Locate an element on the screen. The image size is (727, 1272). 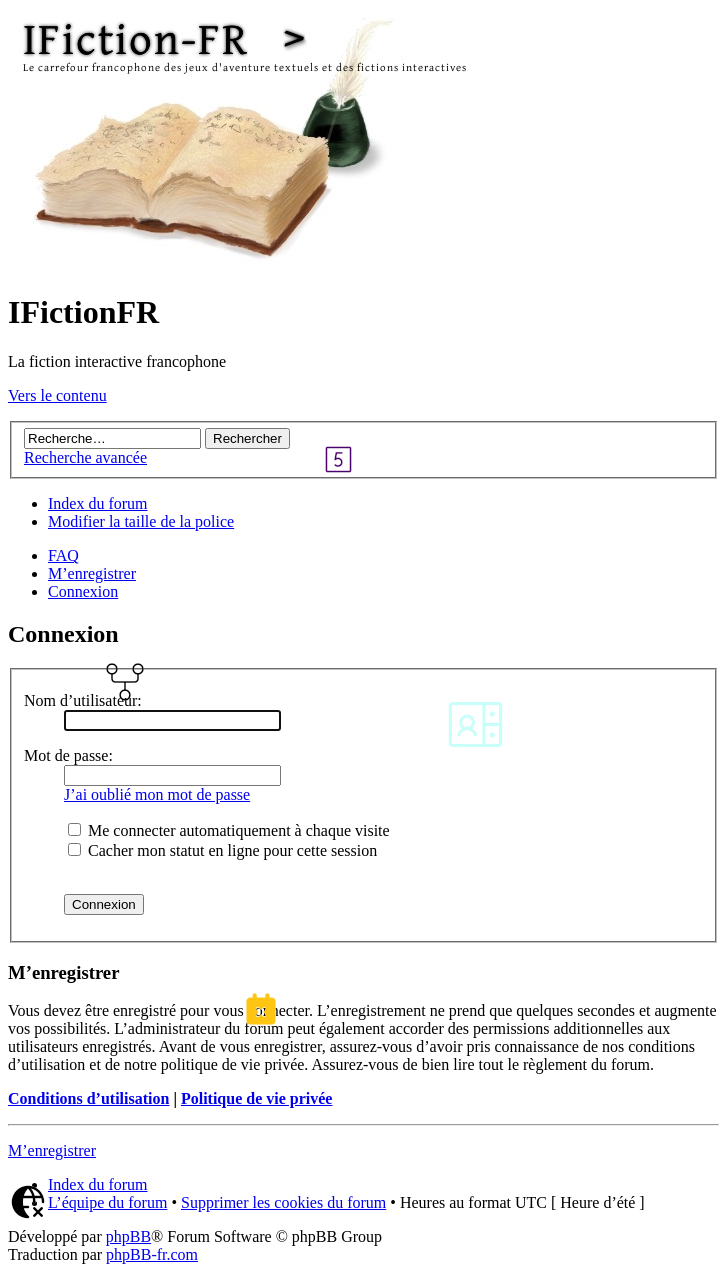
fork a repository or branch is located at coordinates (125, 682).